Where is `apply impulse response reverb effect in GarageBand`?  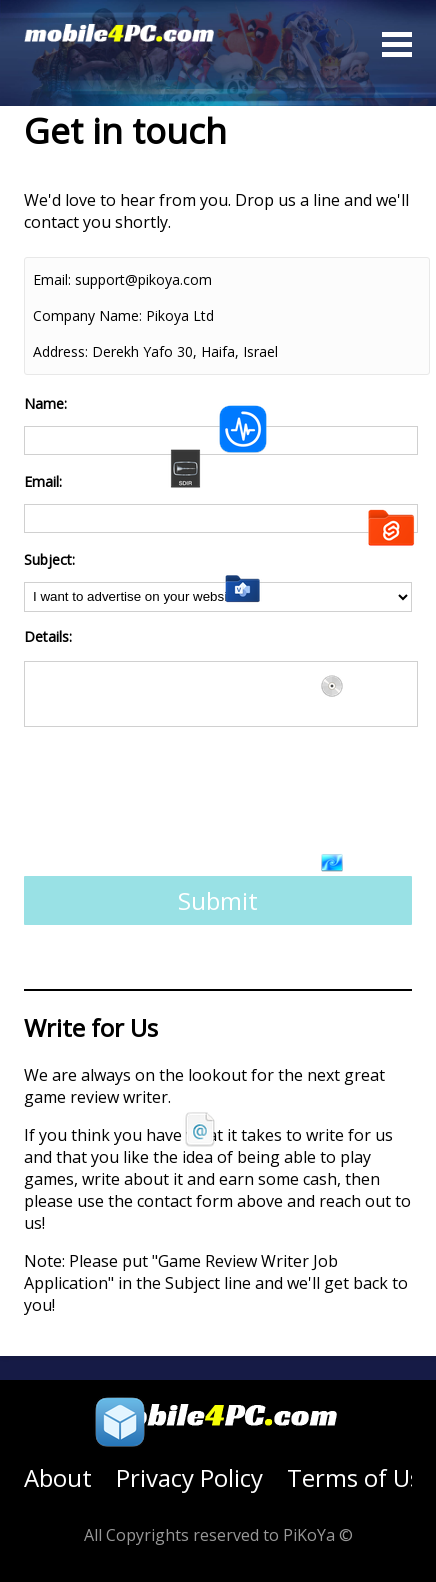
apply impulse response reverb effect in GarageBand is located at coordinates (185, 469).